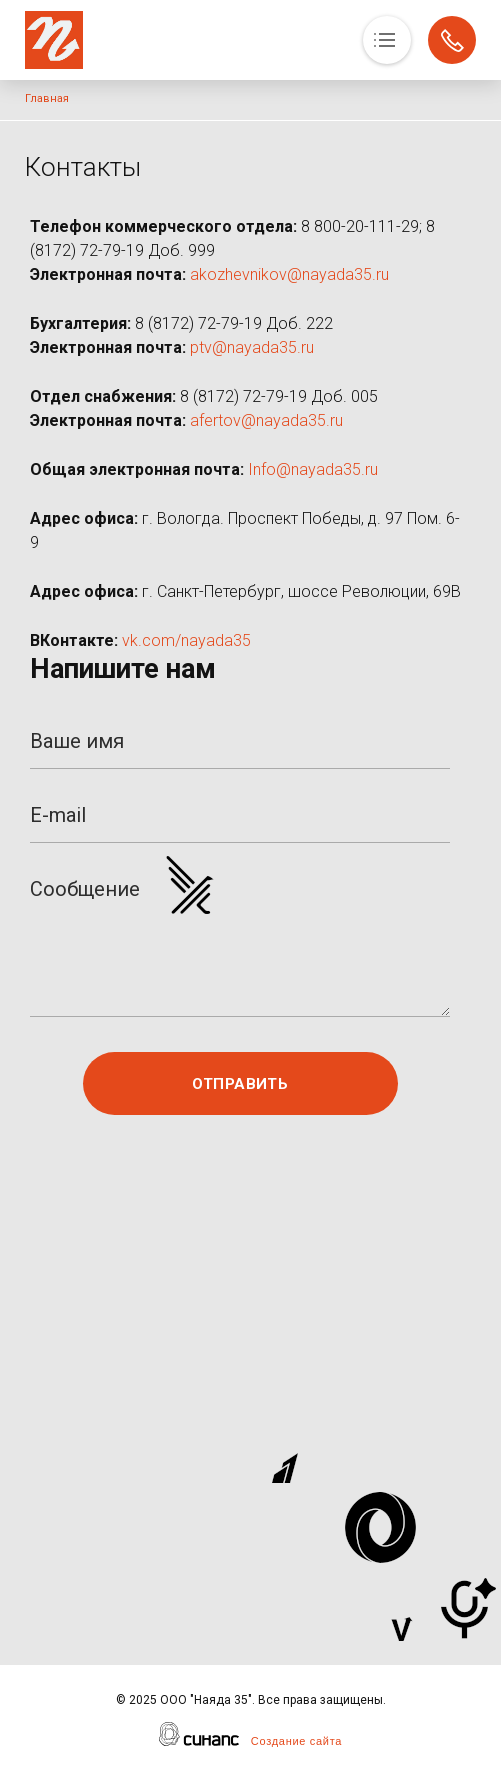 The height and width of the screenshot is (1784, 501). What do you see at coordinates (402, 1629) in the screenshot?
I see `visit the Vector Logo Zone website` at bounding box center [402, 1629].